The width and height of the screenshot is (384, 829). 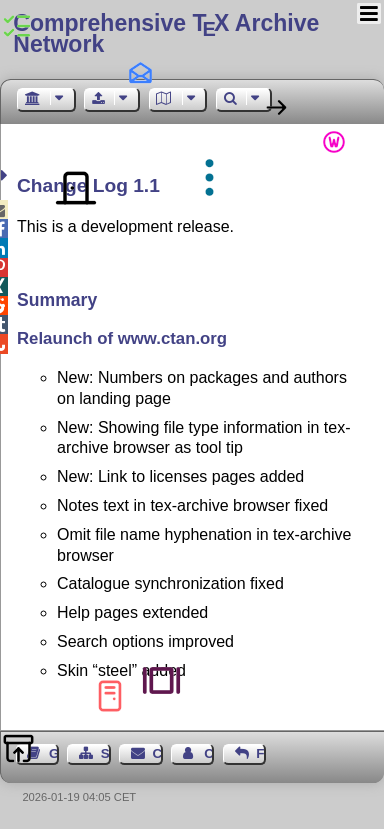 I want to click on view completed tasks, so click(x=17, y=26).